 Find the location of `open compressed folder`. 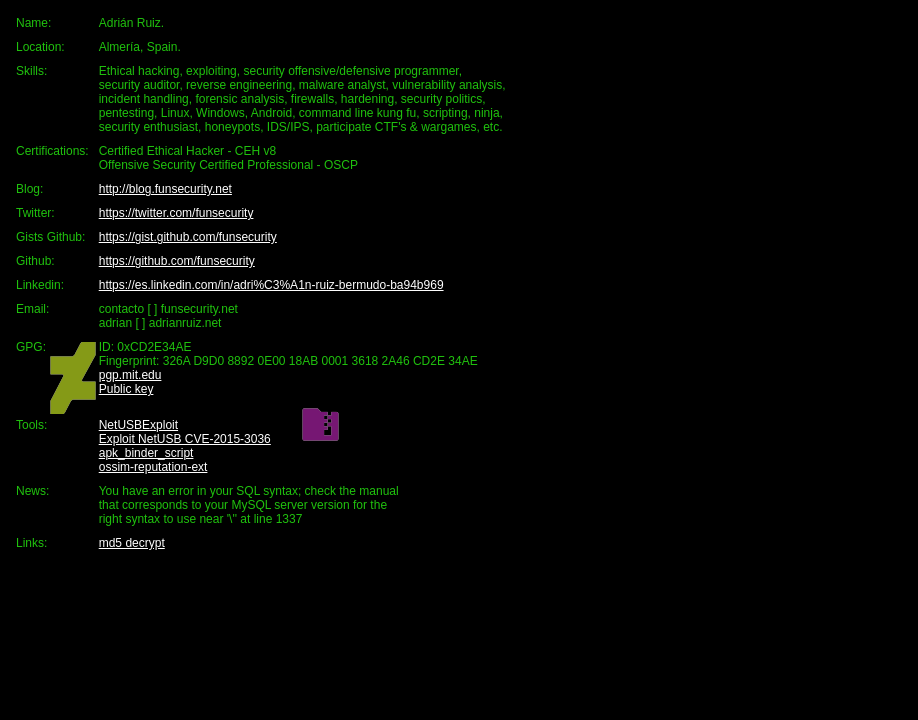

open compressed folder is located at coordinates (320, 424).